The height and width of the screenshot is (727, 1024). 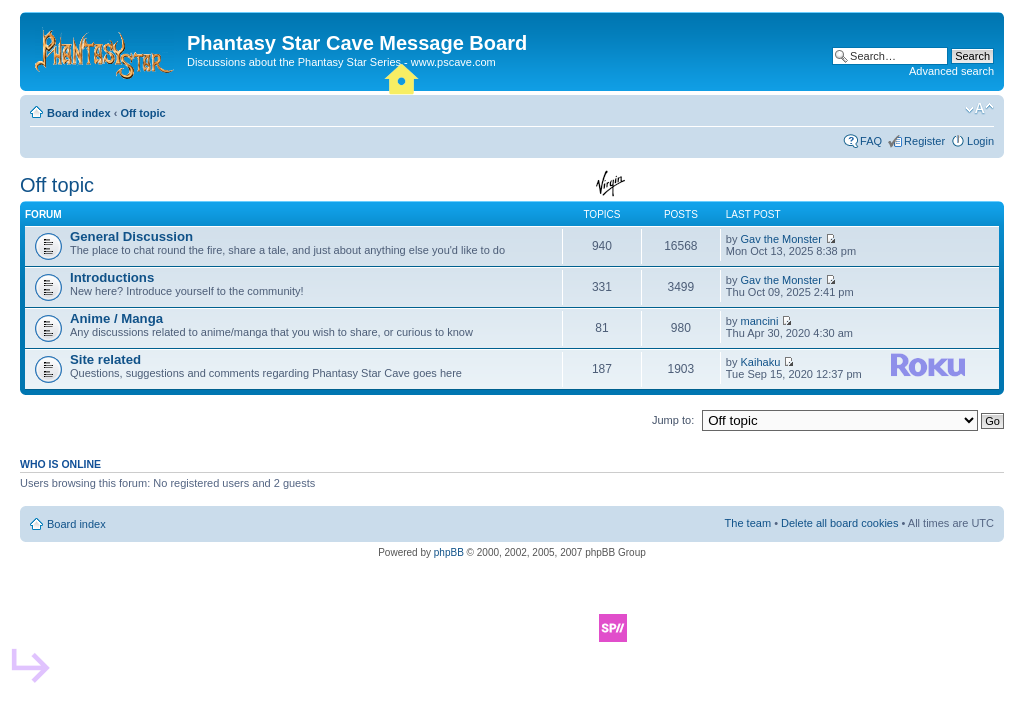 What do you see at coordinates (28, 665) in the screenshot?
I see `reply to a message or comment` at bounding box center [28, 665].